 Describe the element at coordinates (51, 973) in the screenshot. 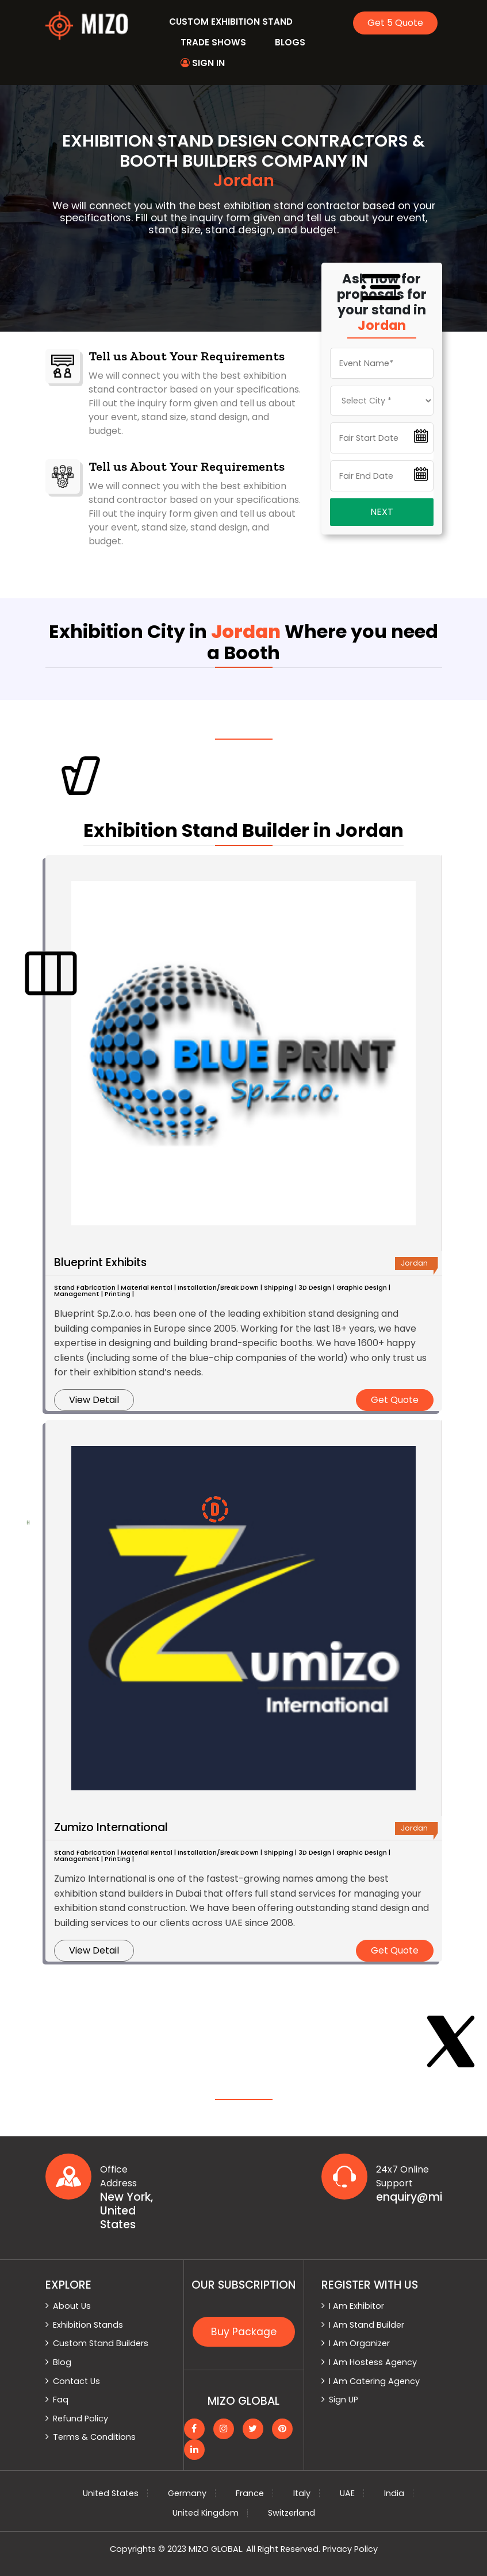

I see `switch to column view layout` at that location.